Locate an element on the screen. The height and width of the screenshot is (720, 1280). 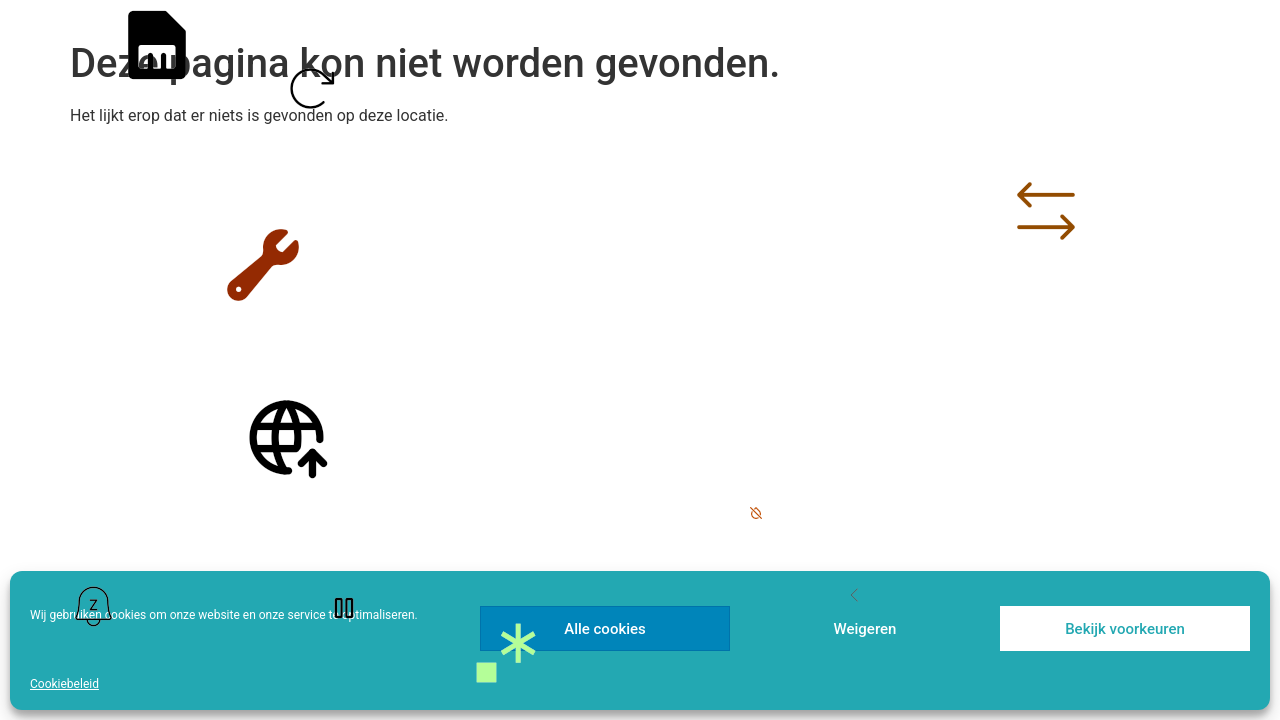
swap or exchange items is located at coordinates (1046, 211).